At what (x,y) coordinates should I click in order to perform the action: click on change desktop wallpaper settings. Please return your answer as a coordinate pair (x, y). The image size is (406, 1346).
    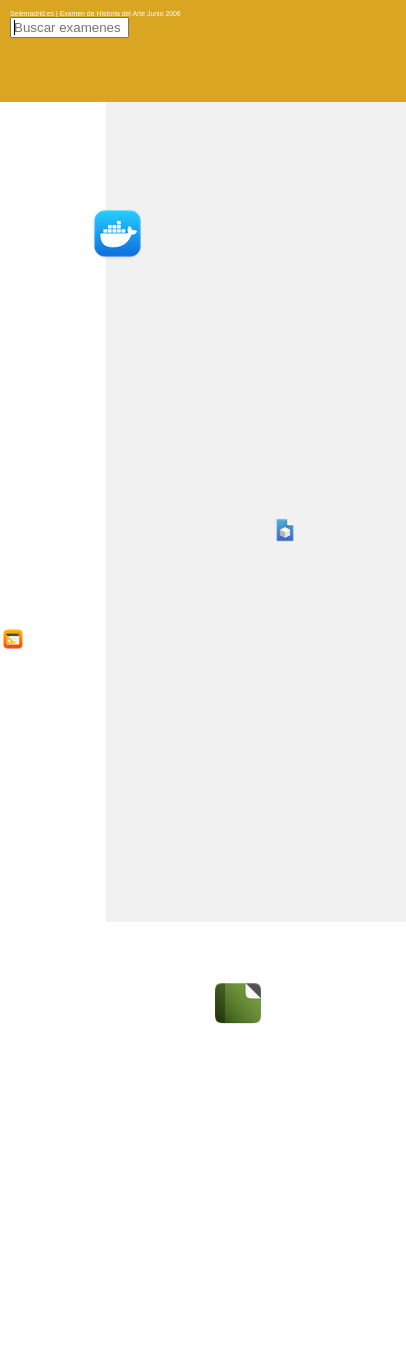
    Looking at the image, I should click on (238, 1002).